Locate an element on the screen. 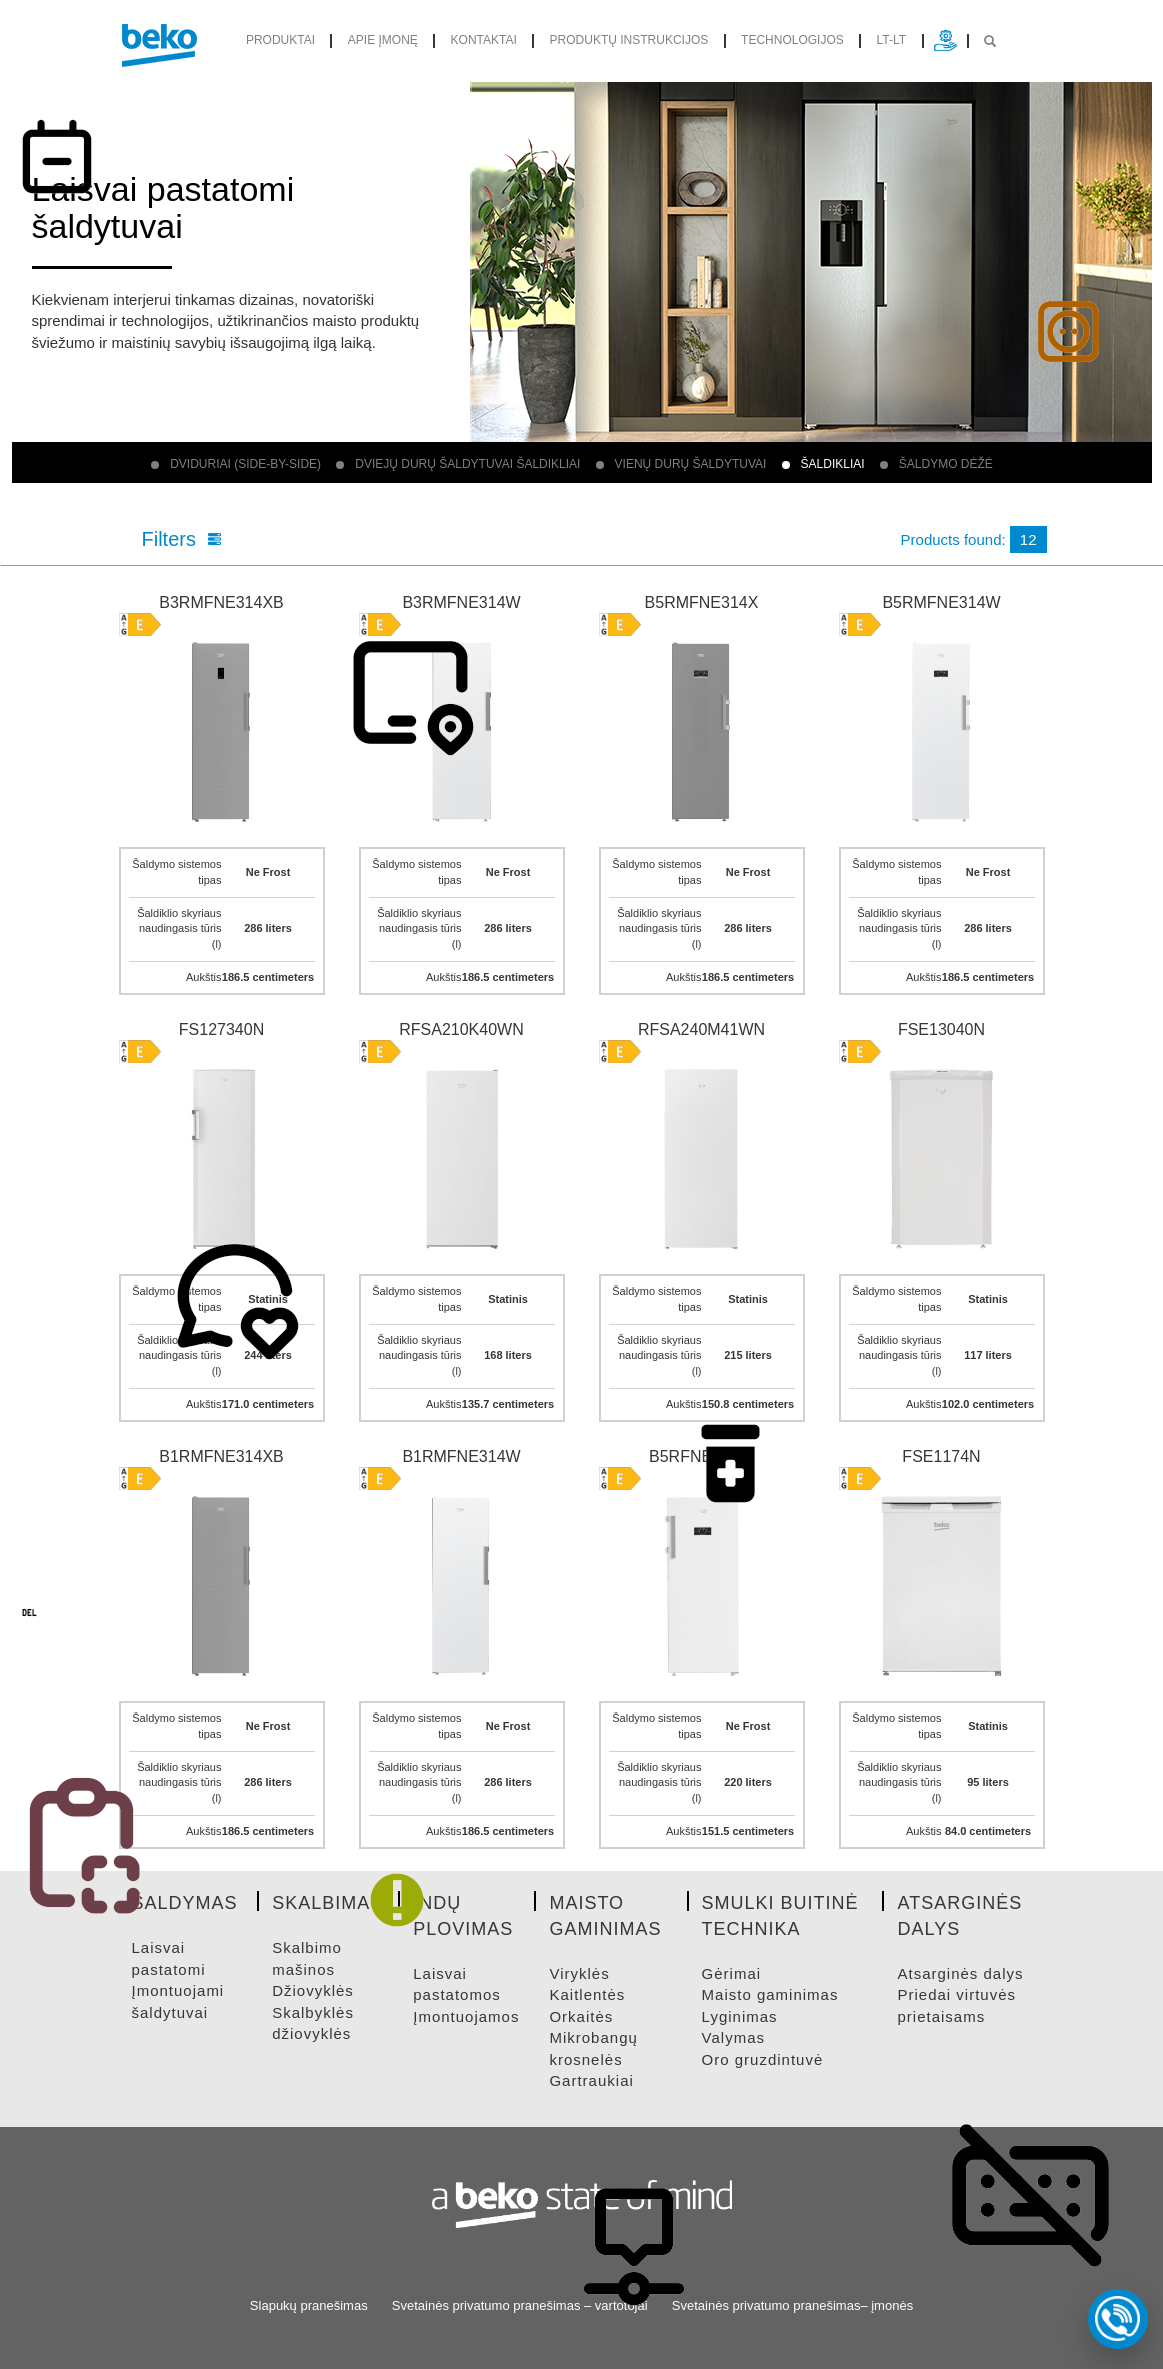 This screenshot has width=1163, height=2369. remove an event from your calendar is located at coordinates (57, 159).